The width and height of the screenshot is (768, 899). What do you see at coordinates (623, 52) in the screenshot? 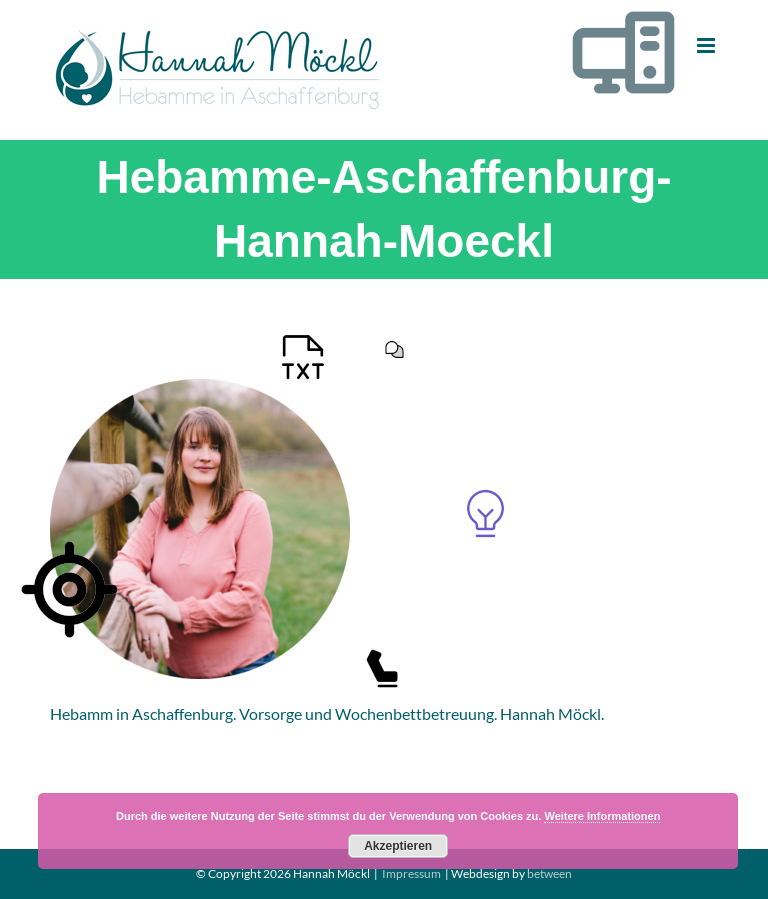
I see `access desktop computer settings` at bounding box center [623, 52].